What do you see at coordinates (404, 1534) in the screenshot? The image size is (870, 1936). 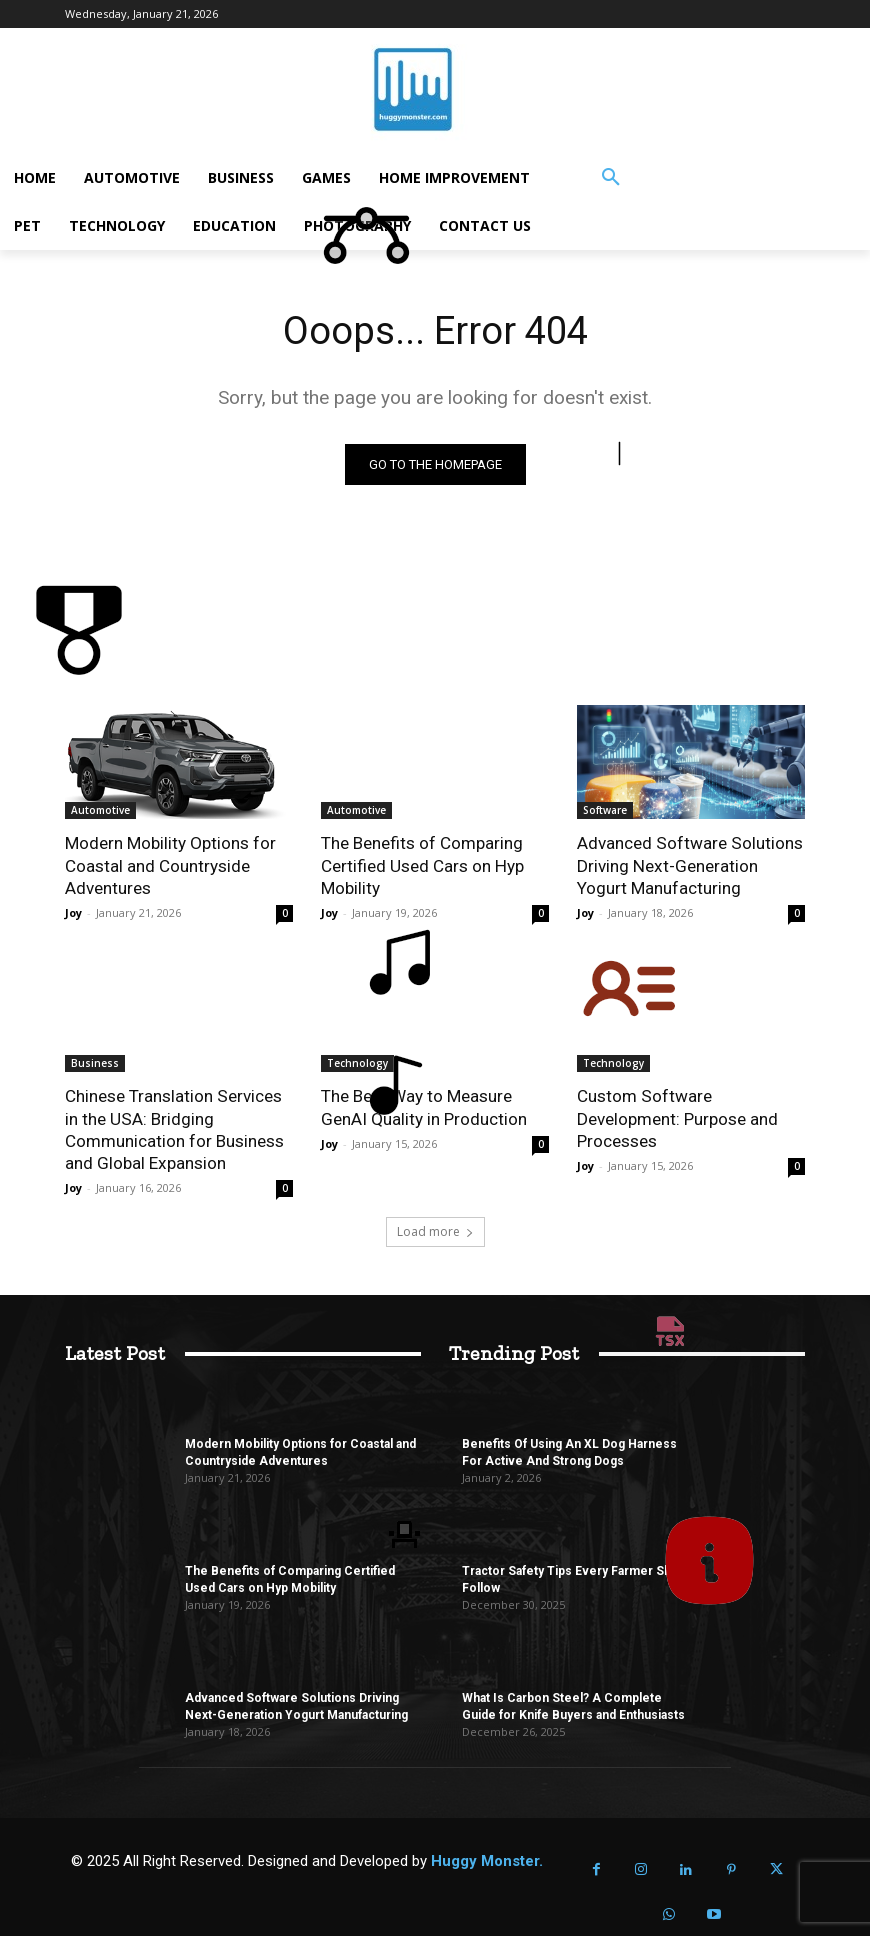 I see `view or select your seat assignment` at bounding box center [404, 1534].